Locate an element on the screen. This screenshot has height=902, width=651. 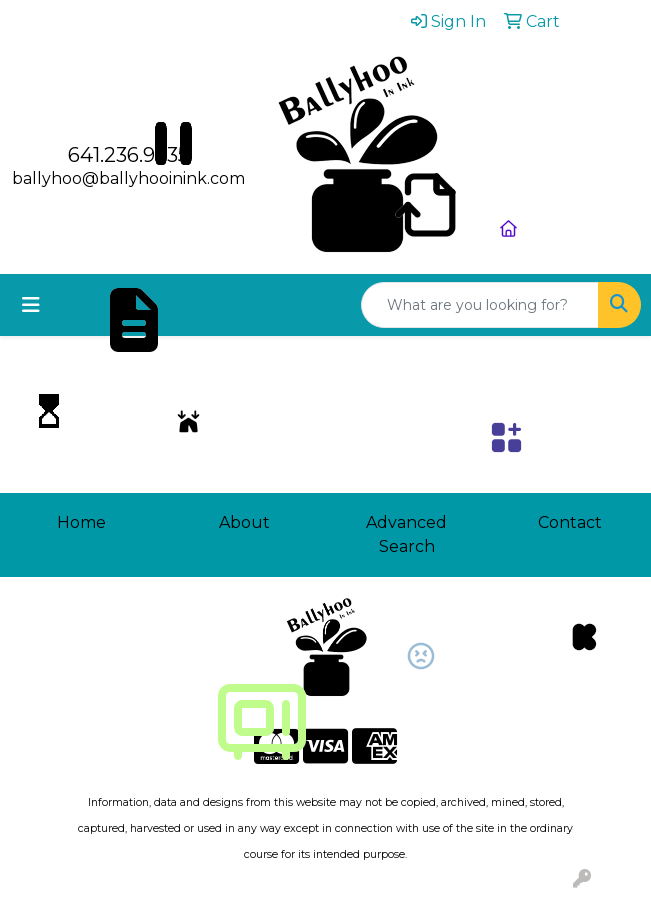
set up camp at this location is located at coordinates (188, 421).